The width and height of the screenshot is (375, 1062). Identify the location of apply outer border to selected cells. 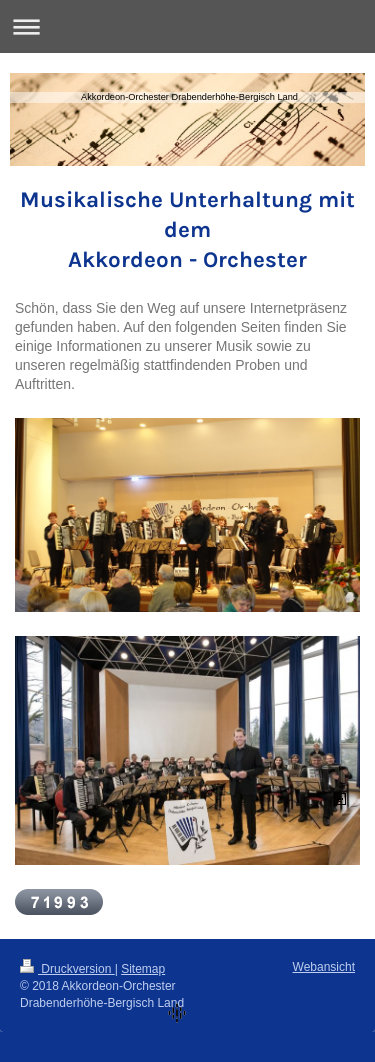
(340, 799).